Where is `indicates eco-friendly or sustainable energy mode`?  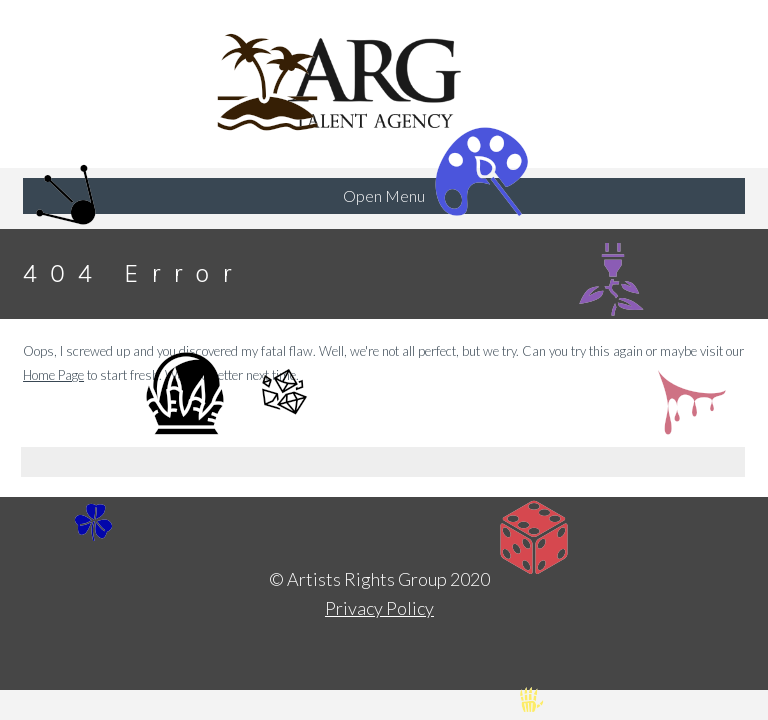
indicates eco-friendly or sustainable energy mode is located at coordinates (613, 278).